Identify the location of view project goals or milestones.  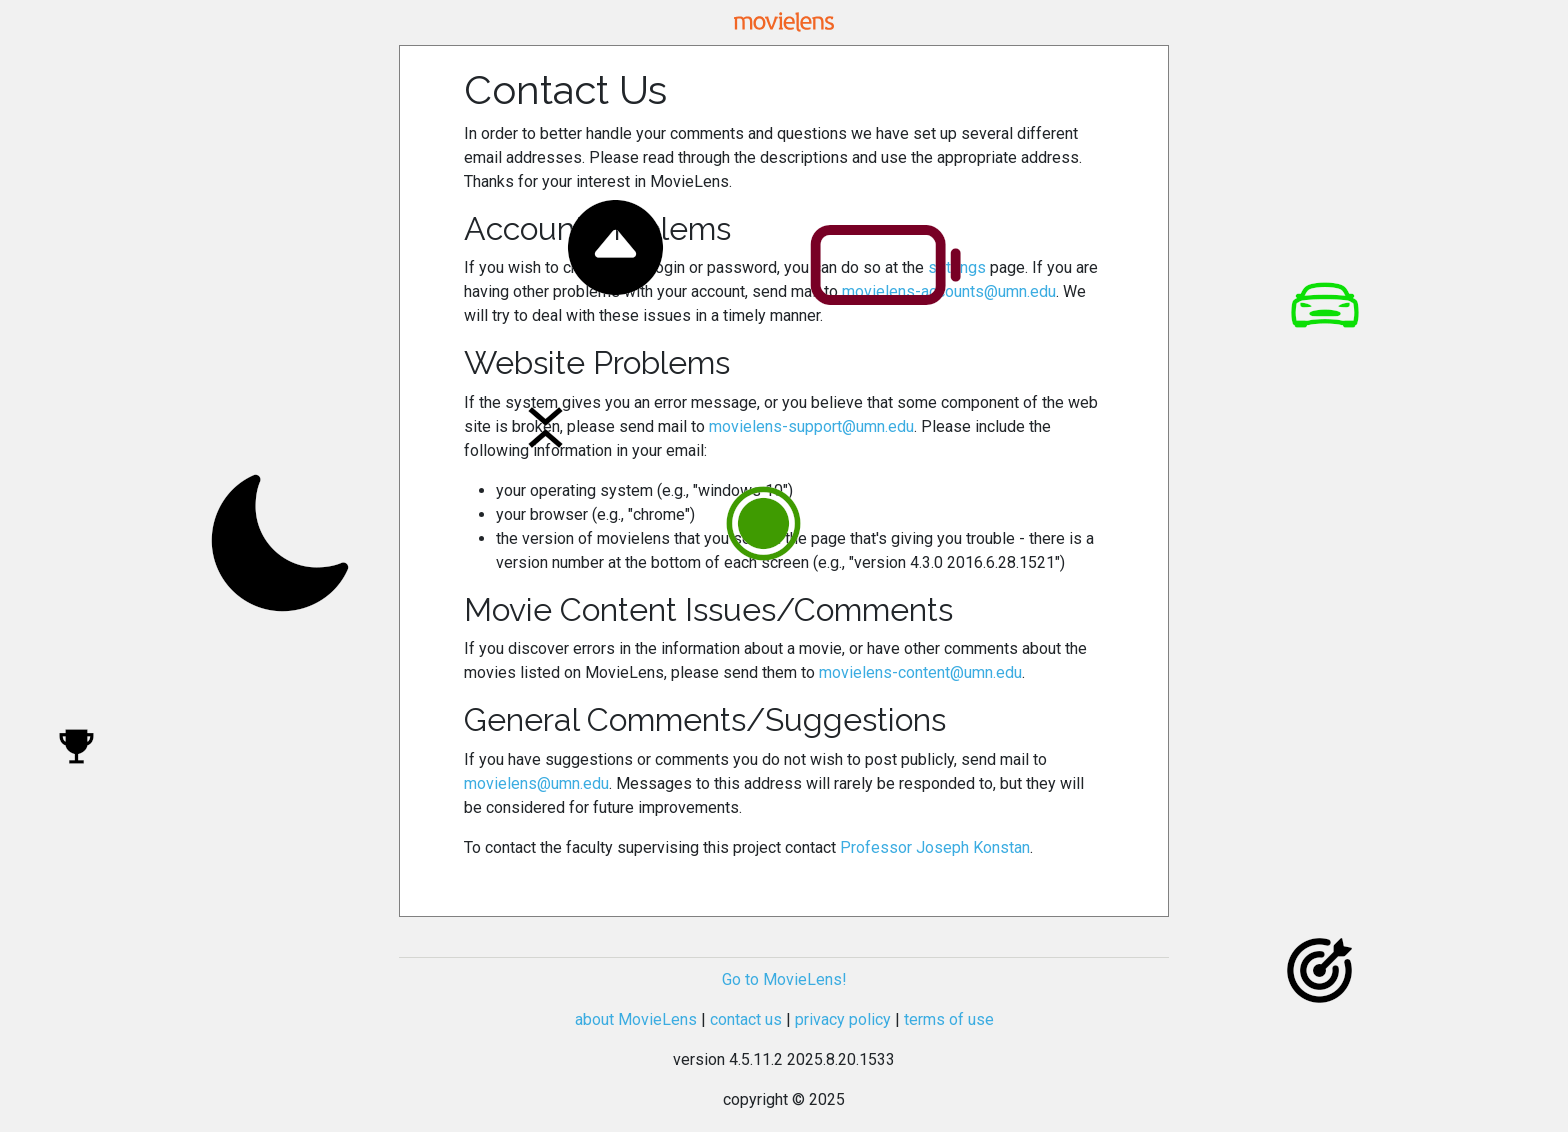
(1319, 970).